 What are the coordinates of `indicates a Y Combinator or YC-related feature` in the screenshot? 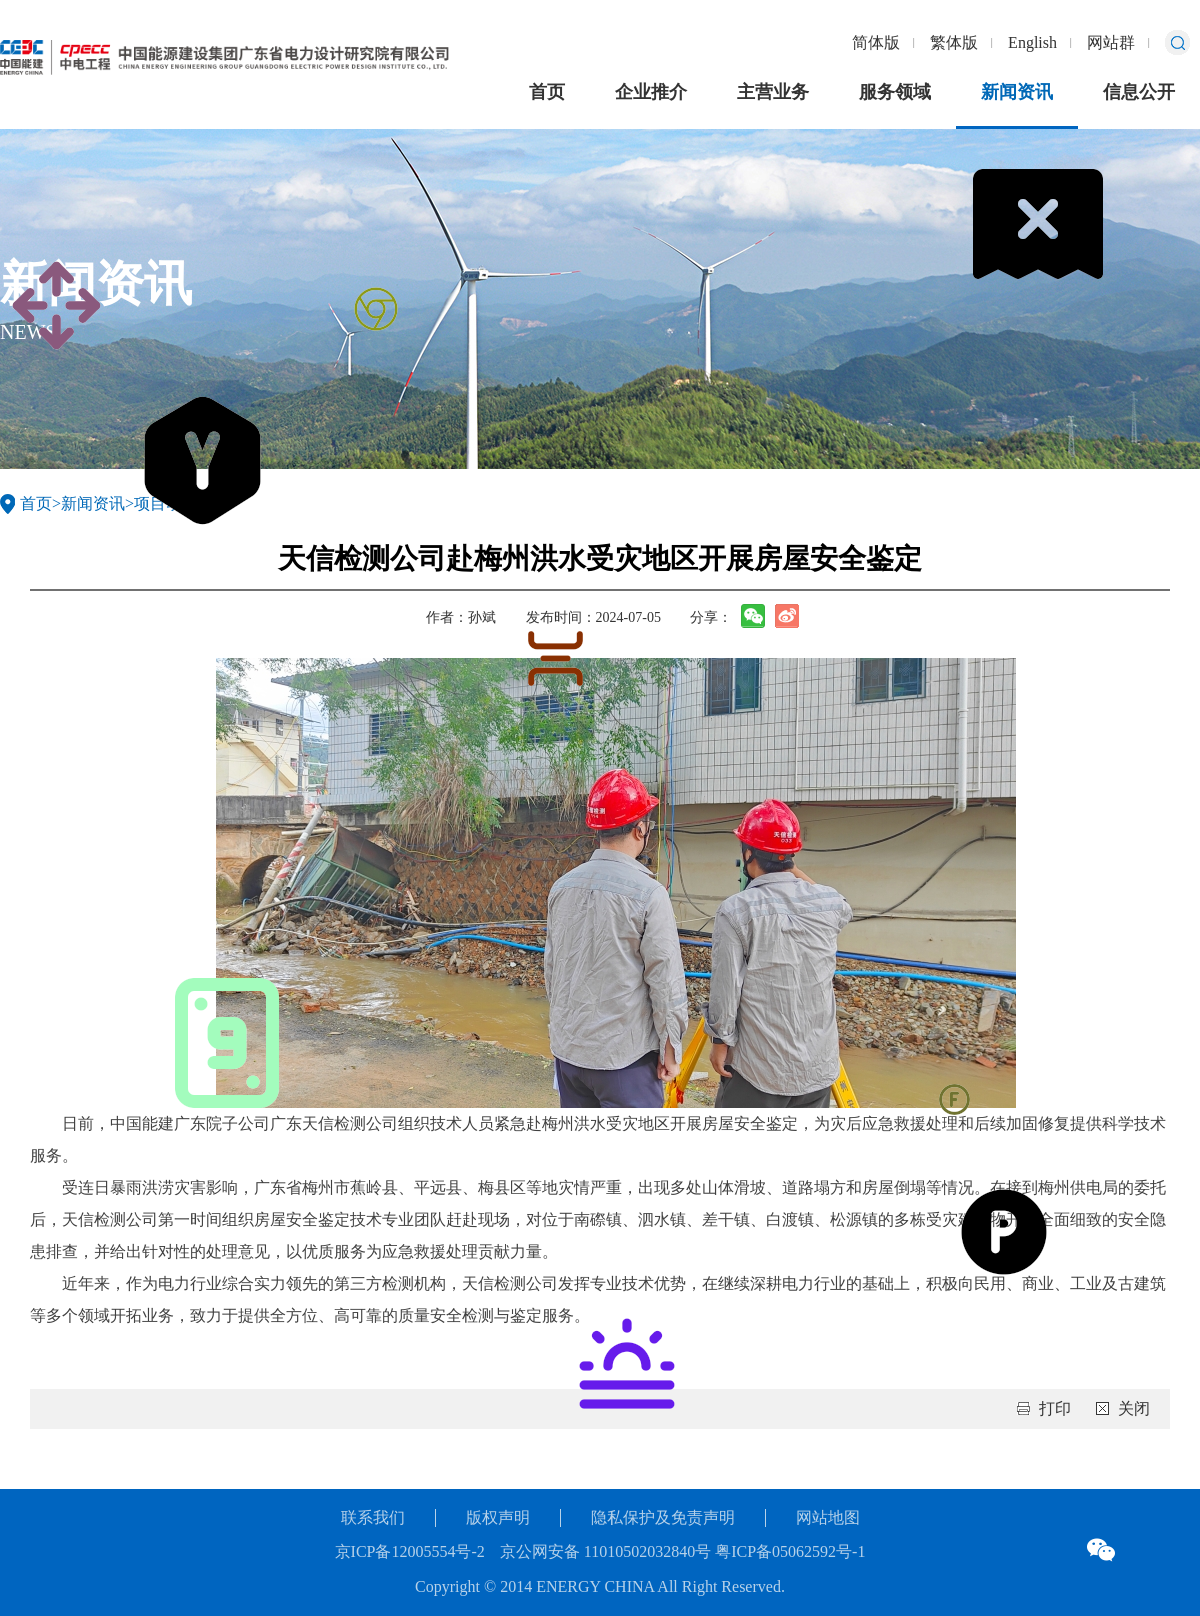 It's located at (202, 460).